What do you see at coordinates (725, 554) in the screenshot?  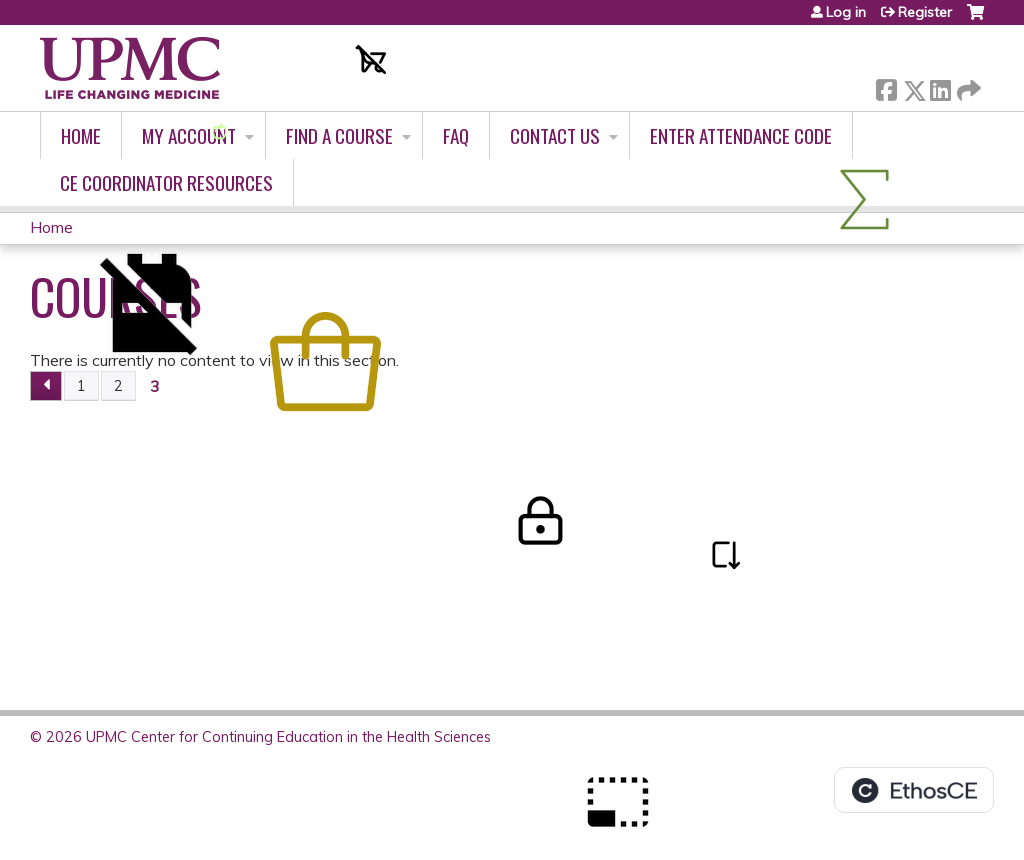 I see `auto-fit content to bottom boundary` at bounding box center [725, 554].